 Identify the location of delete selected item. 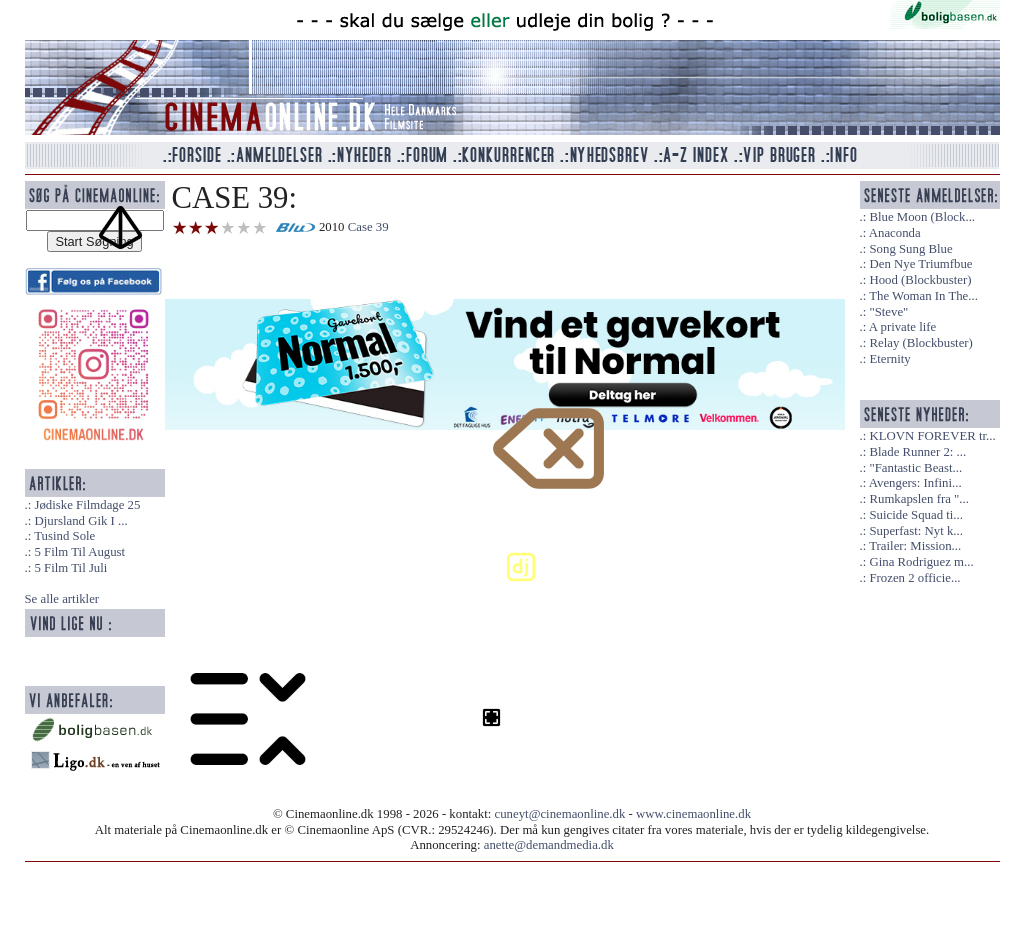
(548, 448).